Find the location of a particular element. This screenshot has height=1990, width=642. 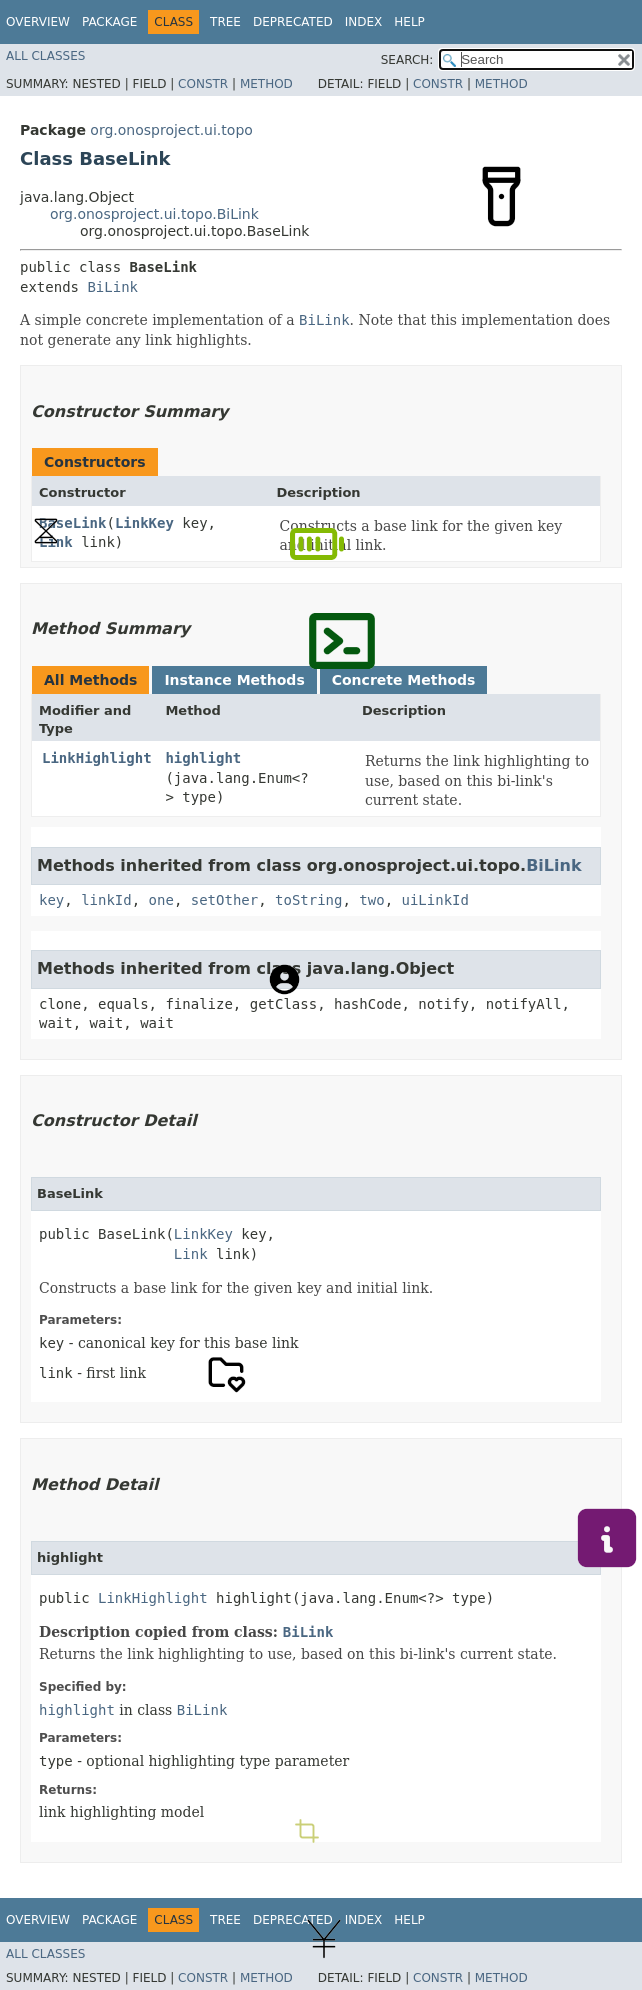

open the command line terminal is located at coordinates (342, 641).